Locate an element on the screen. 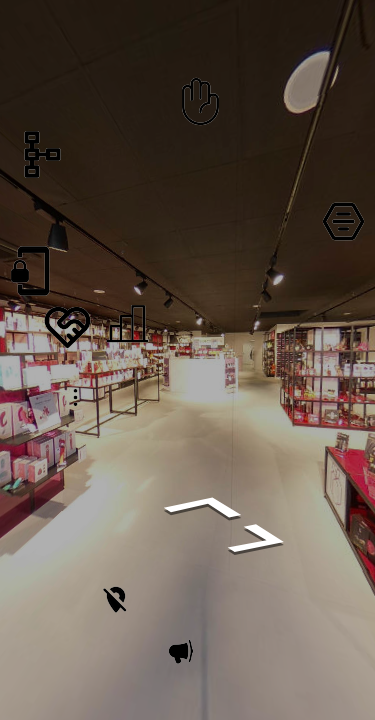  open additional options menu is located at coordinates (75, 397).